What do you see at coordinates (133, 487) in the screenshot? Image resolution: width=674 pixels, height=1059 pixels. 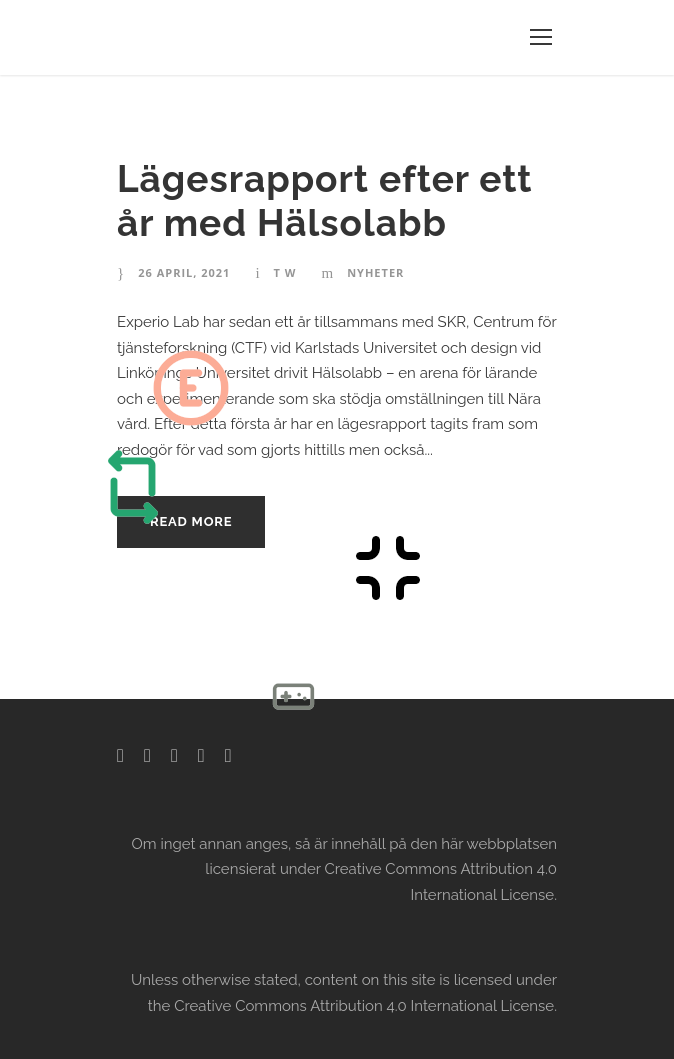 I see `rotate your device orientation` at bounding box center [133, 487].